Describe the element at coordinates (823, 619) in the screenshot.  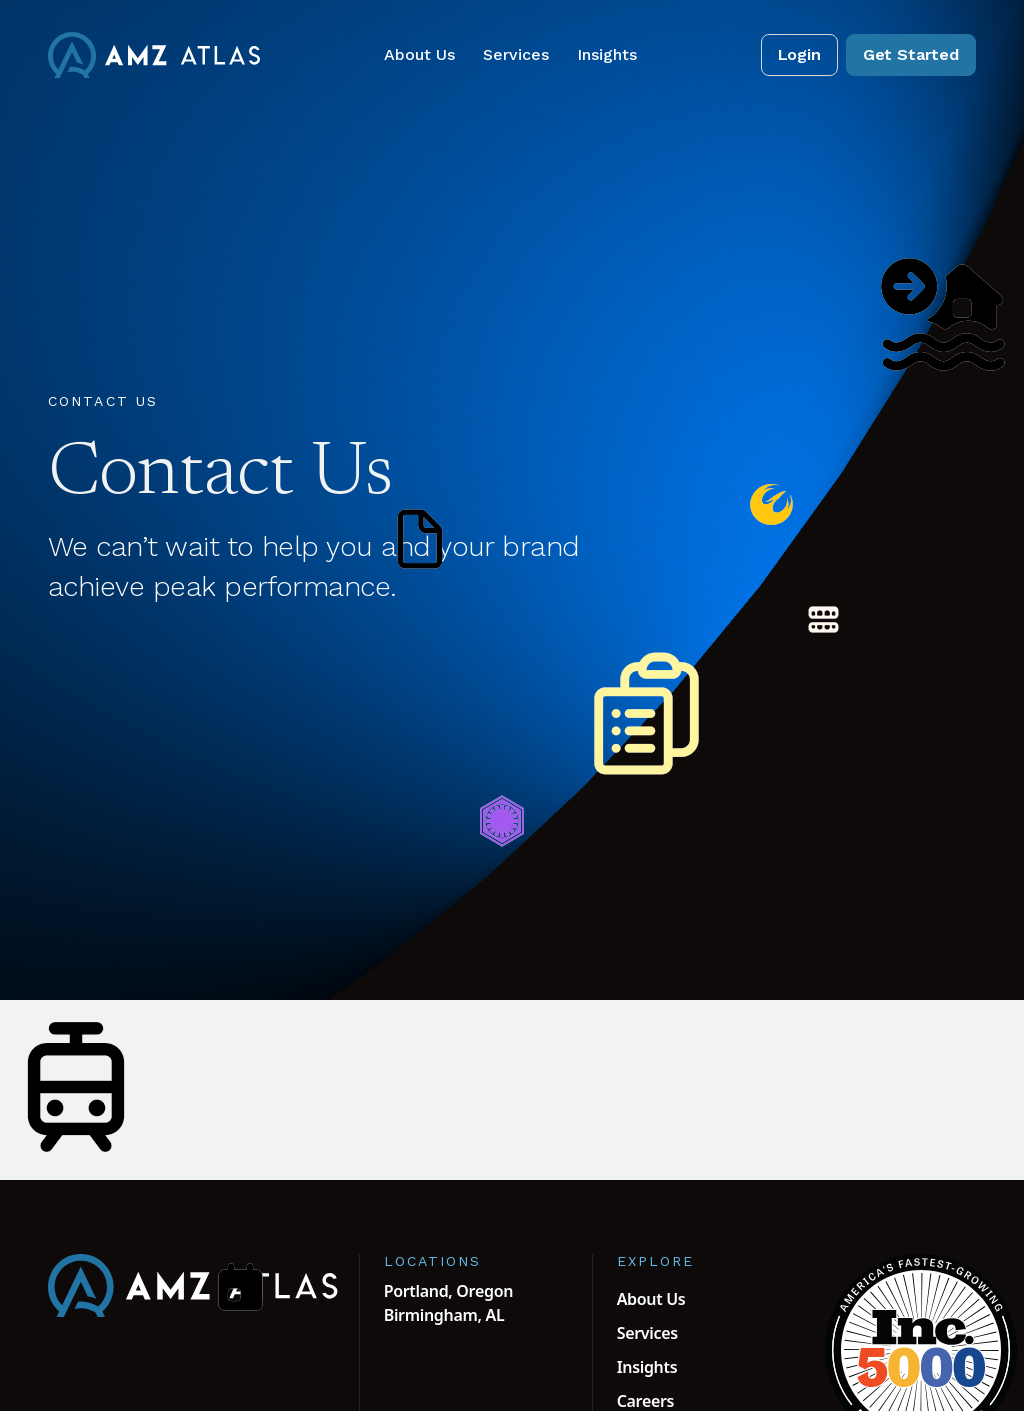
I see `access dental or oral health features` at that location.